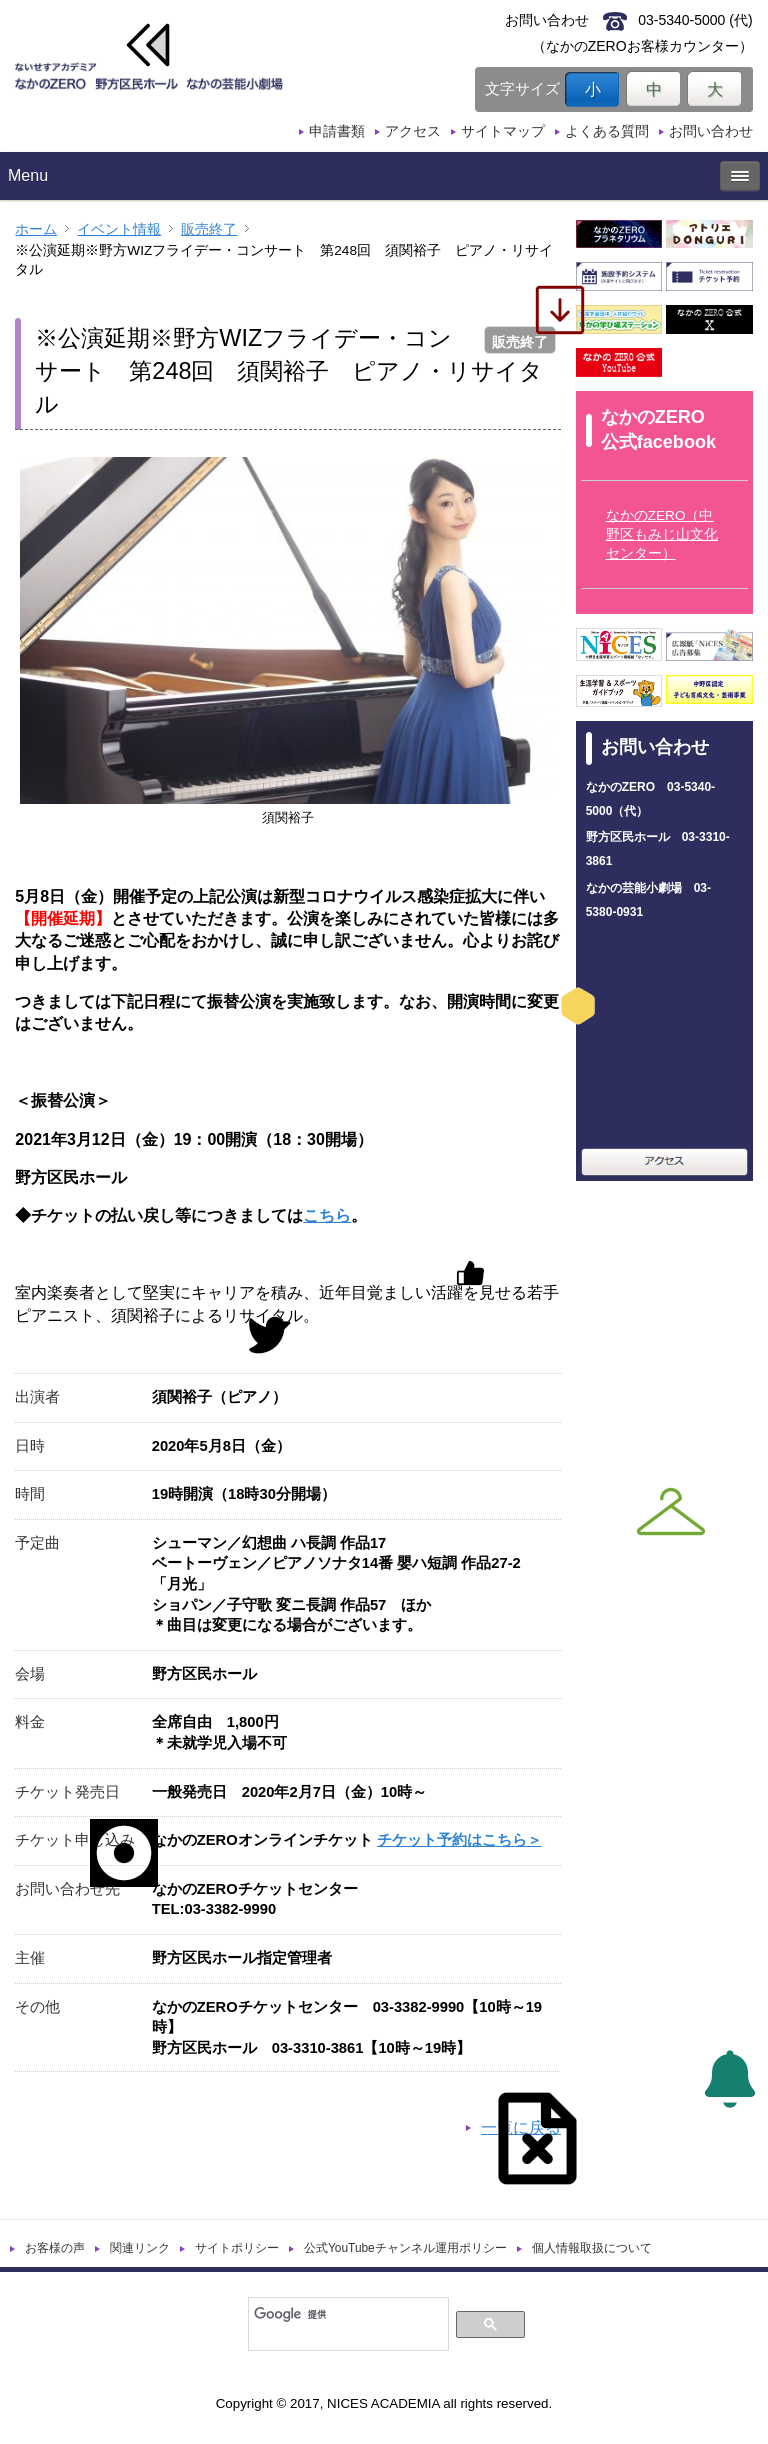 Image resolution: width=768 pixels, height=2444 pixels. I want to click on share to twitter, so click(267, 1333).